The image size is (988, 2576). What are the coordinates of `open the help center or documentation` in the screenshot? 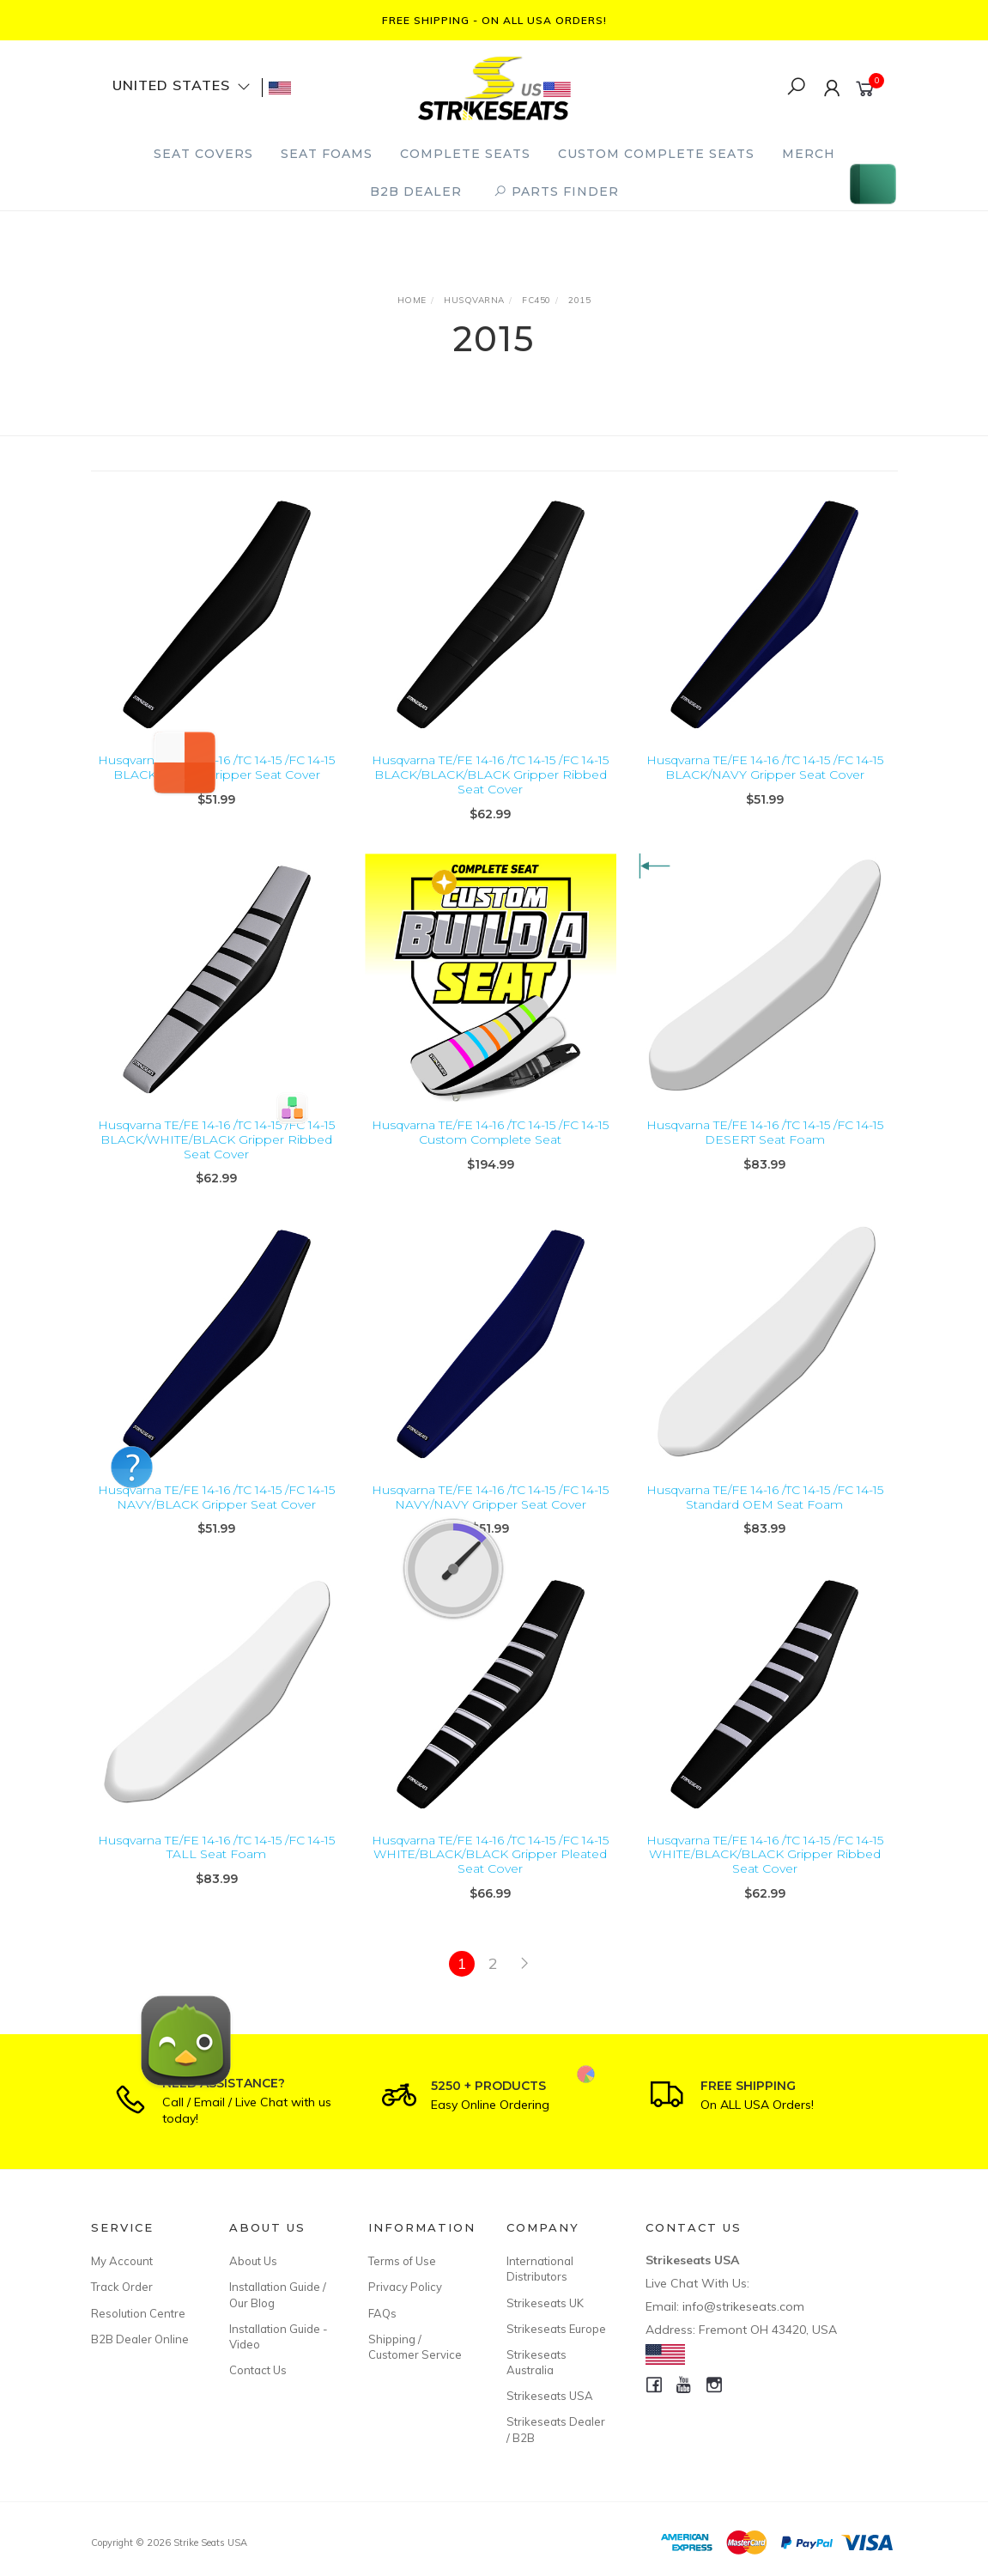 It's located at (131, 1467).